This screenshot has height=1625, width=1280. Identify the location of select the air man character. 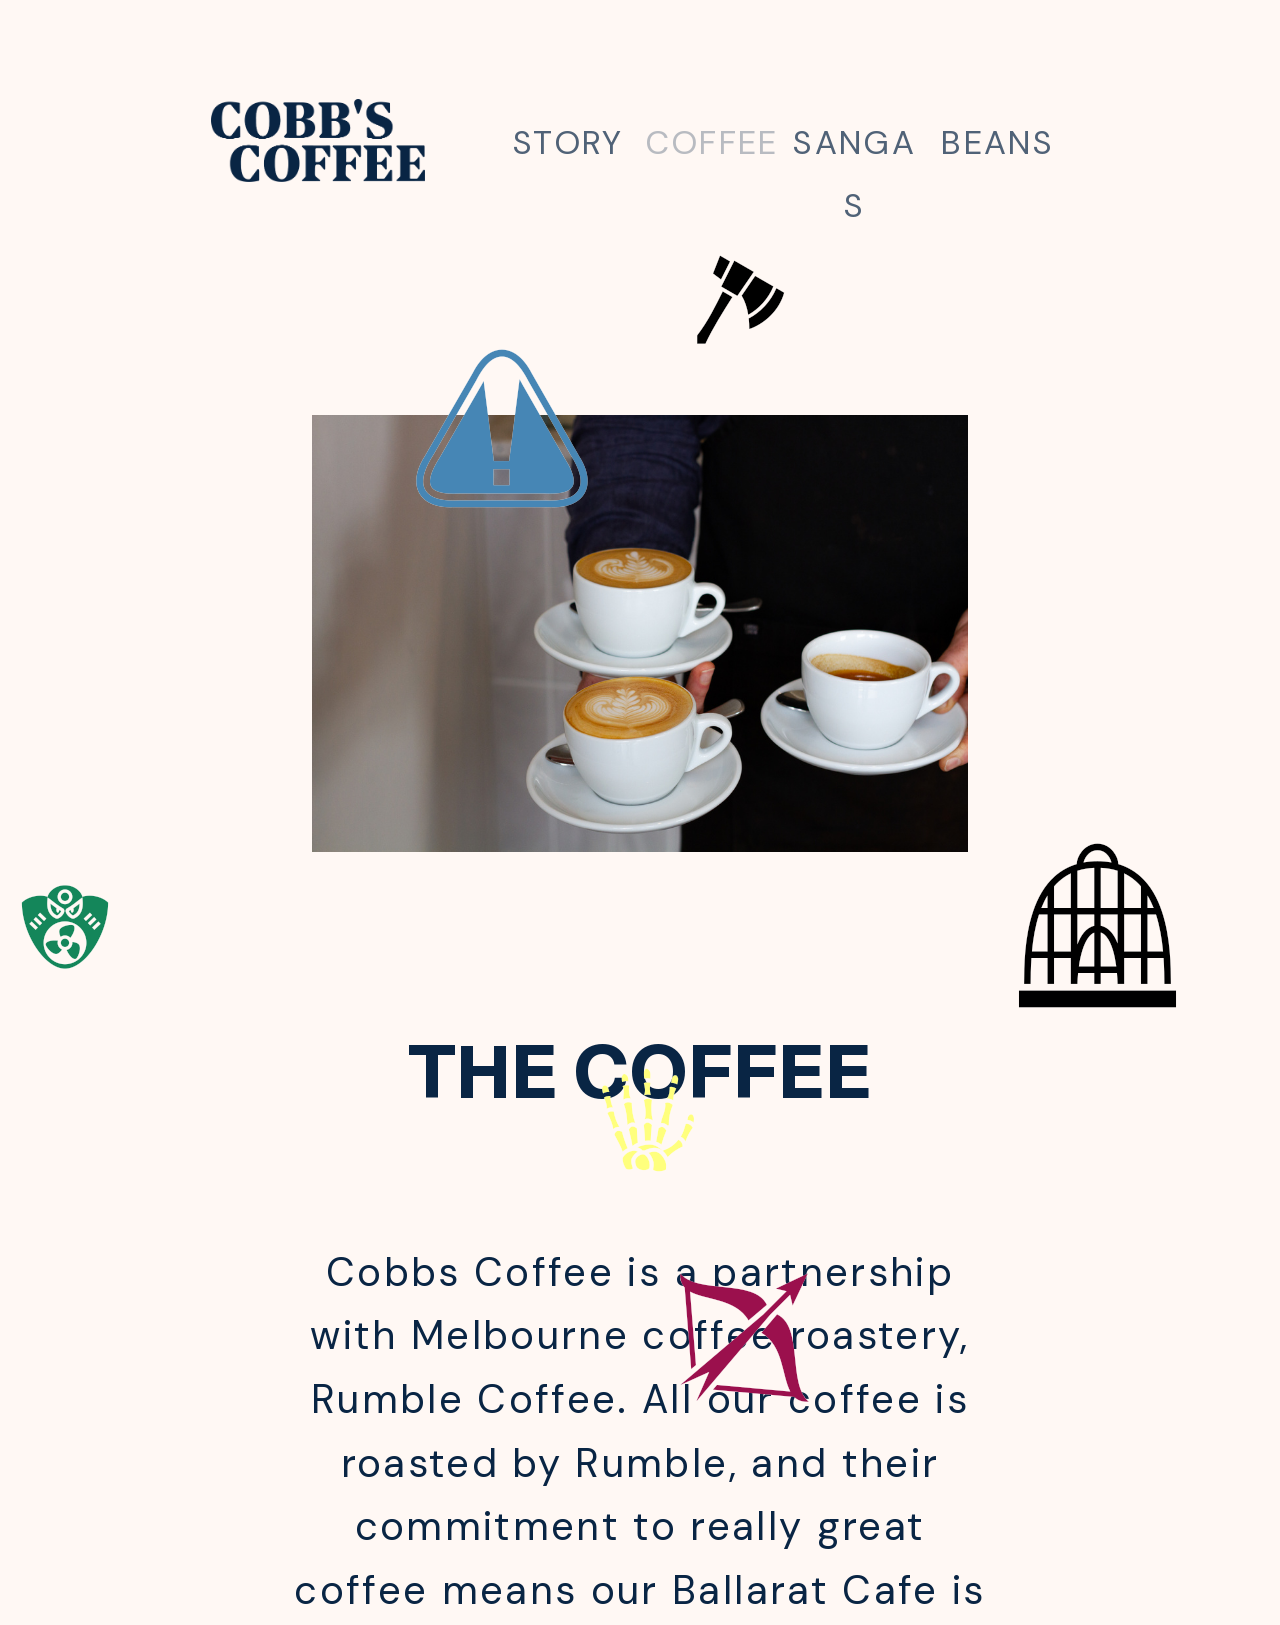
(65, 927).